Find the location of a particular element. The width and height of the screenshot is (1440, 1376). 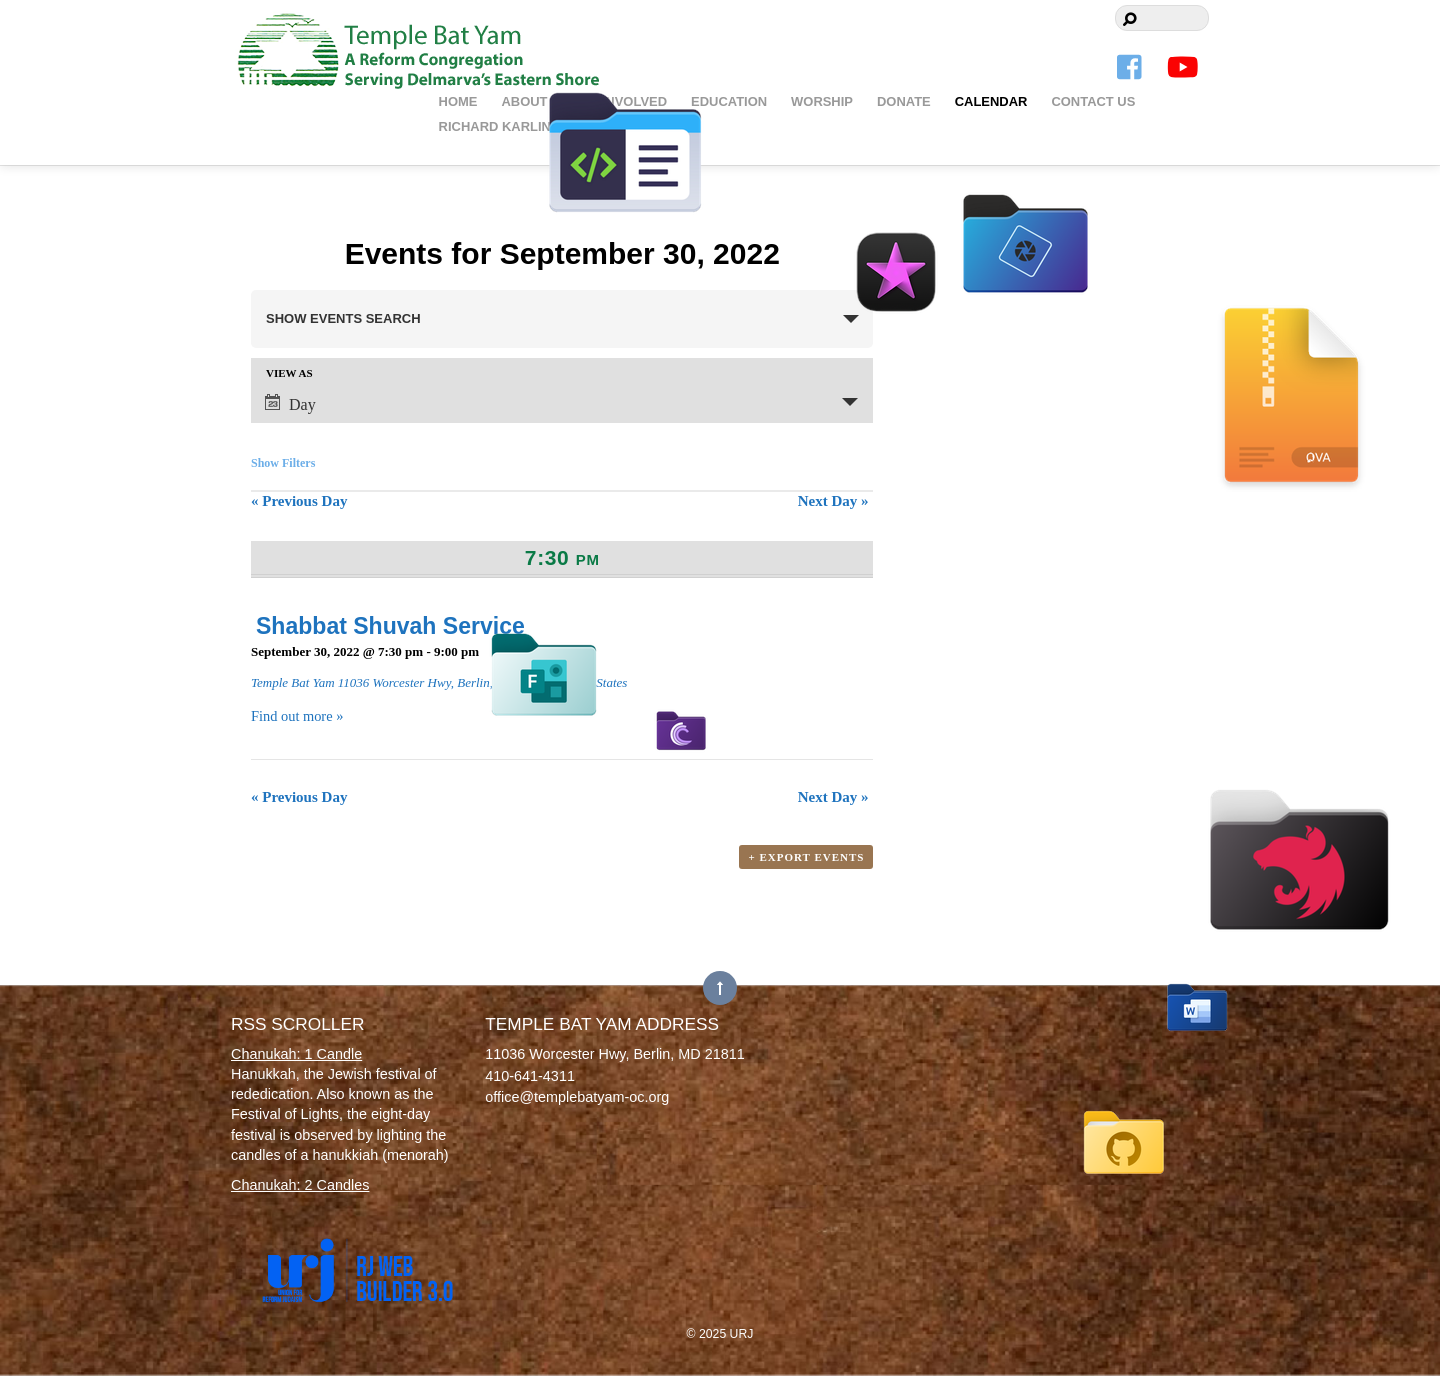

open NestJS project folder is located at coordinates (1298, 864).